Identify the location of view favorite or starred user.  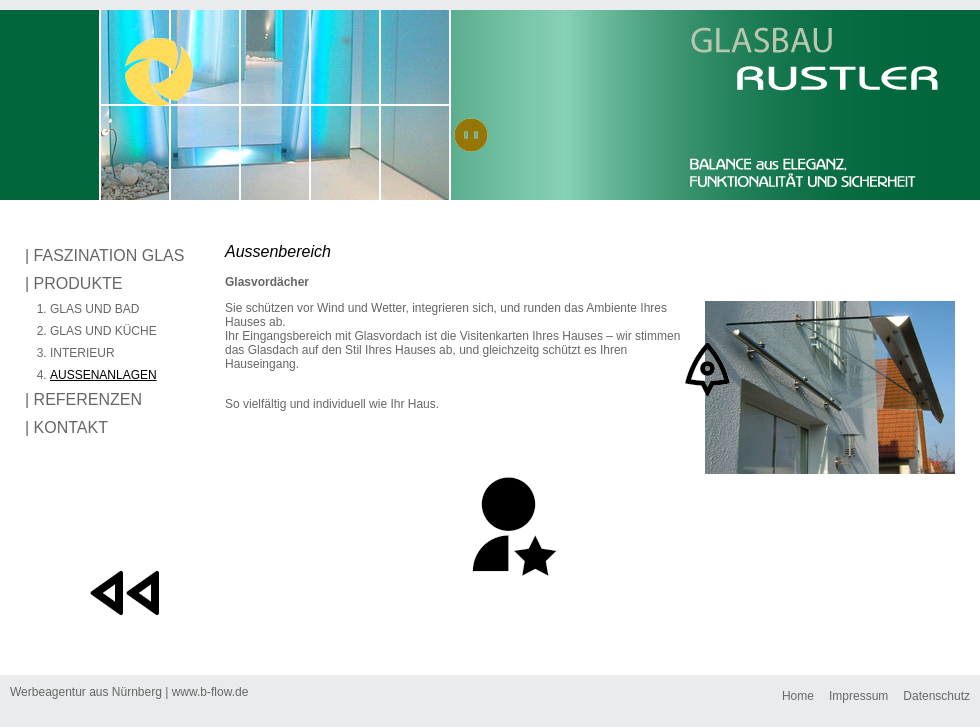
(508, 526).